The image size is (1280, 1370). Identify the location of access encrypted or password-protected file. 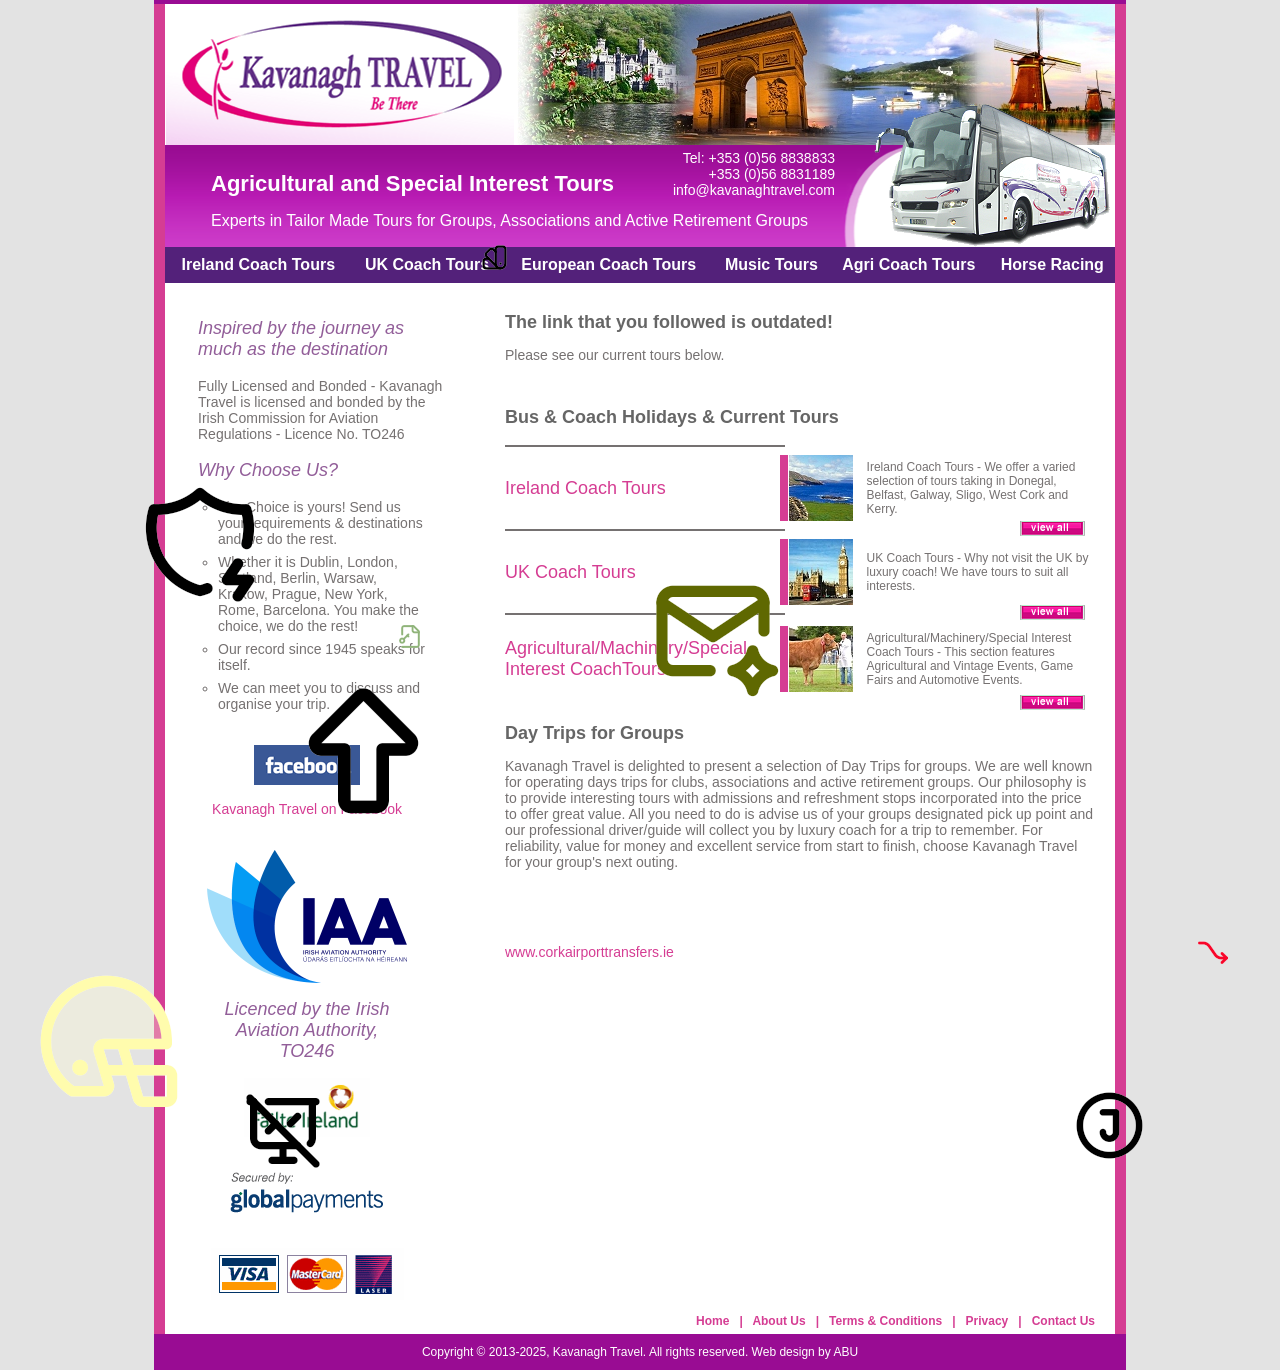
(410, 636).